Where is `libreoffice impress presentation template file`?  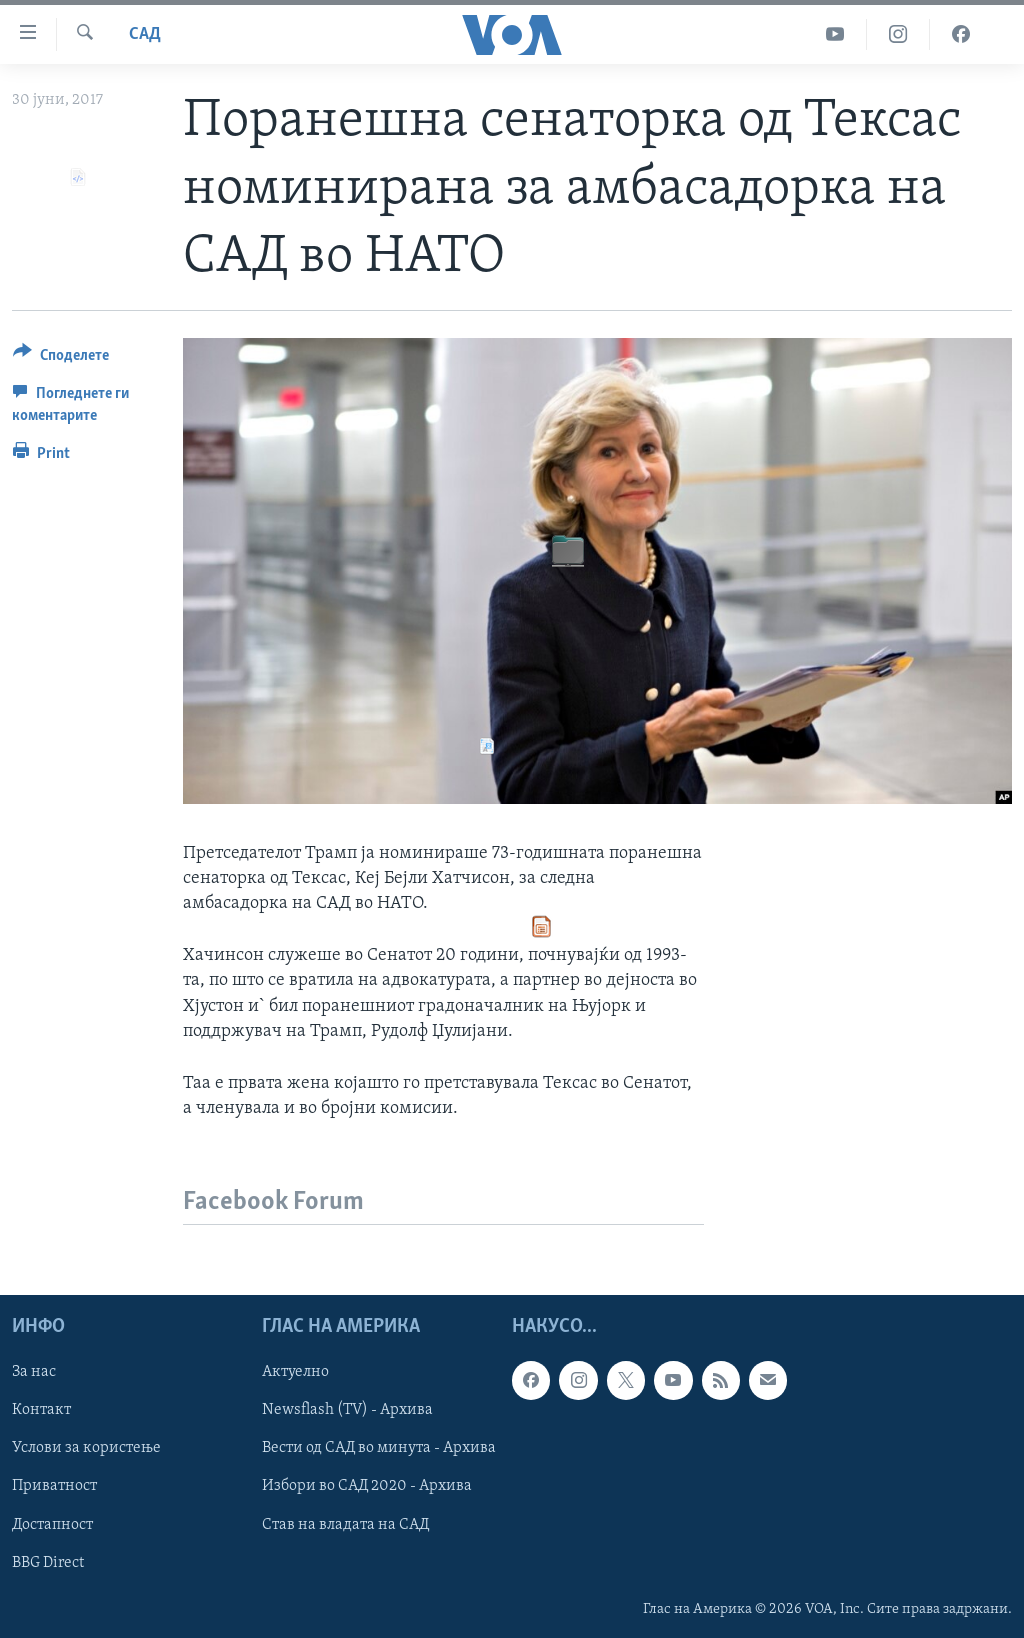
libreoffice impress presentation template file is located at coordinates (541, 926).